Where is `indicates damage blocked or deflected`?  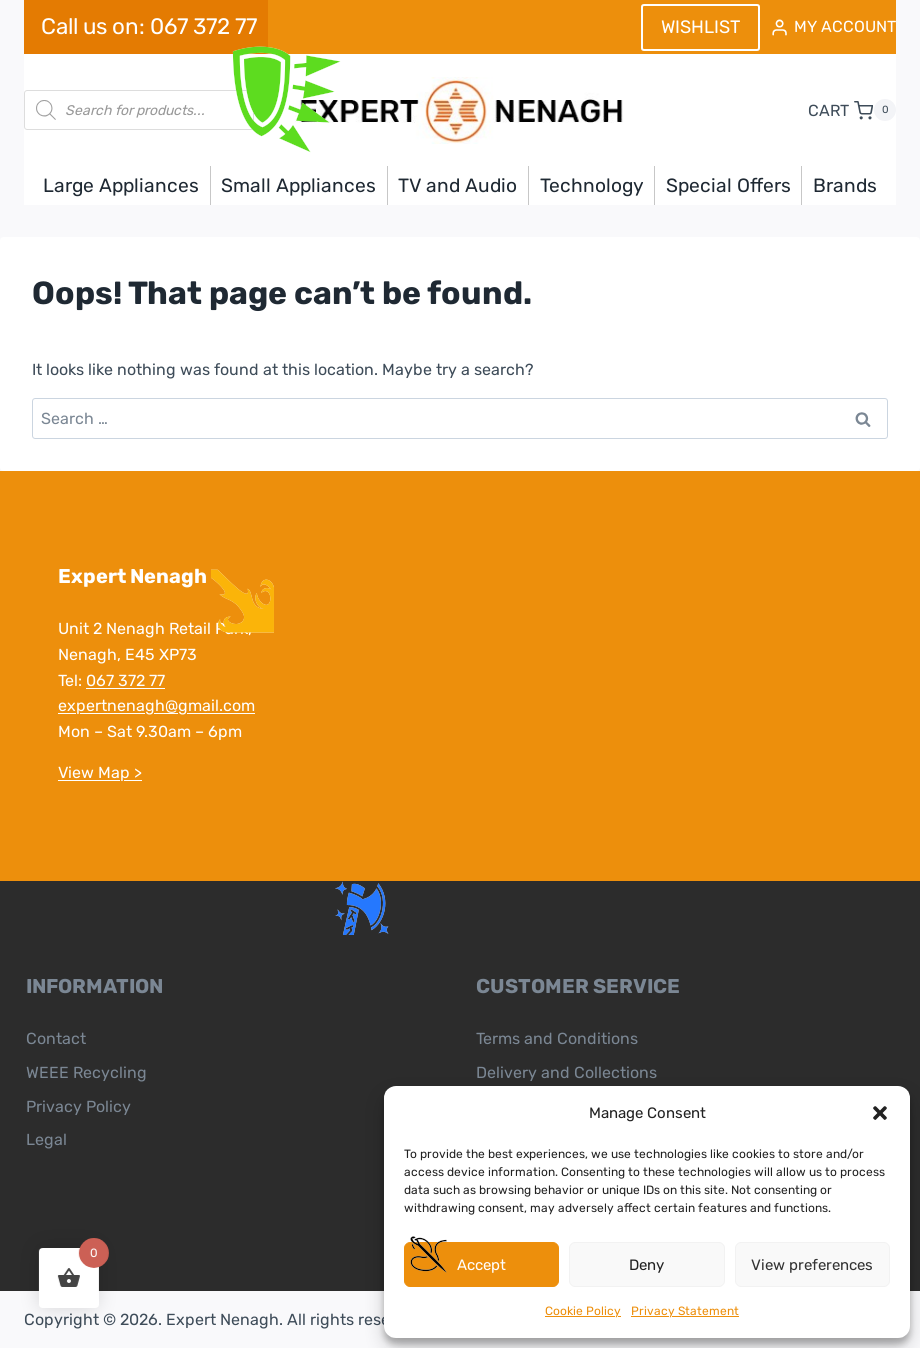 indicates damage blocked or deflected is located at coordinates (286, 99).